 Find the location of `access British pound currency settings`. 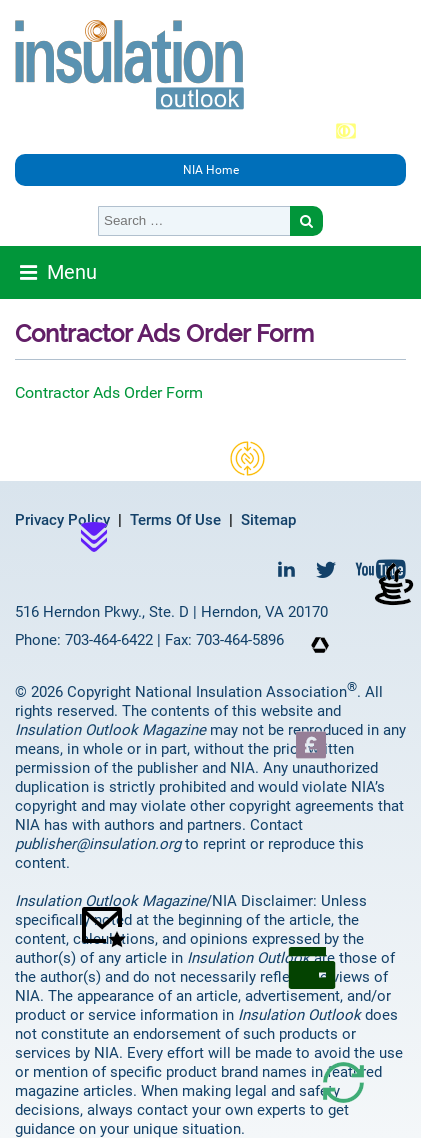

access British pound currency settings is located at coordinates (311, 745).